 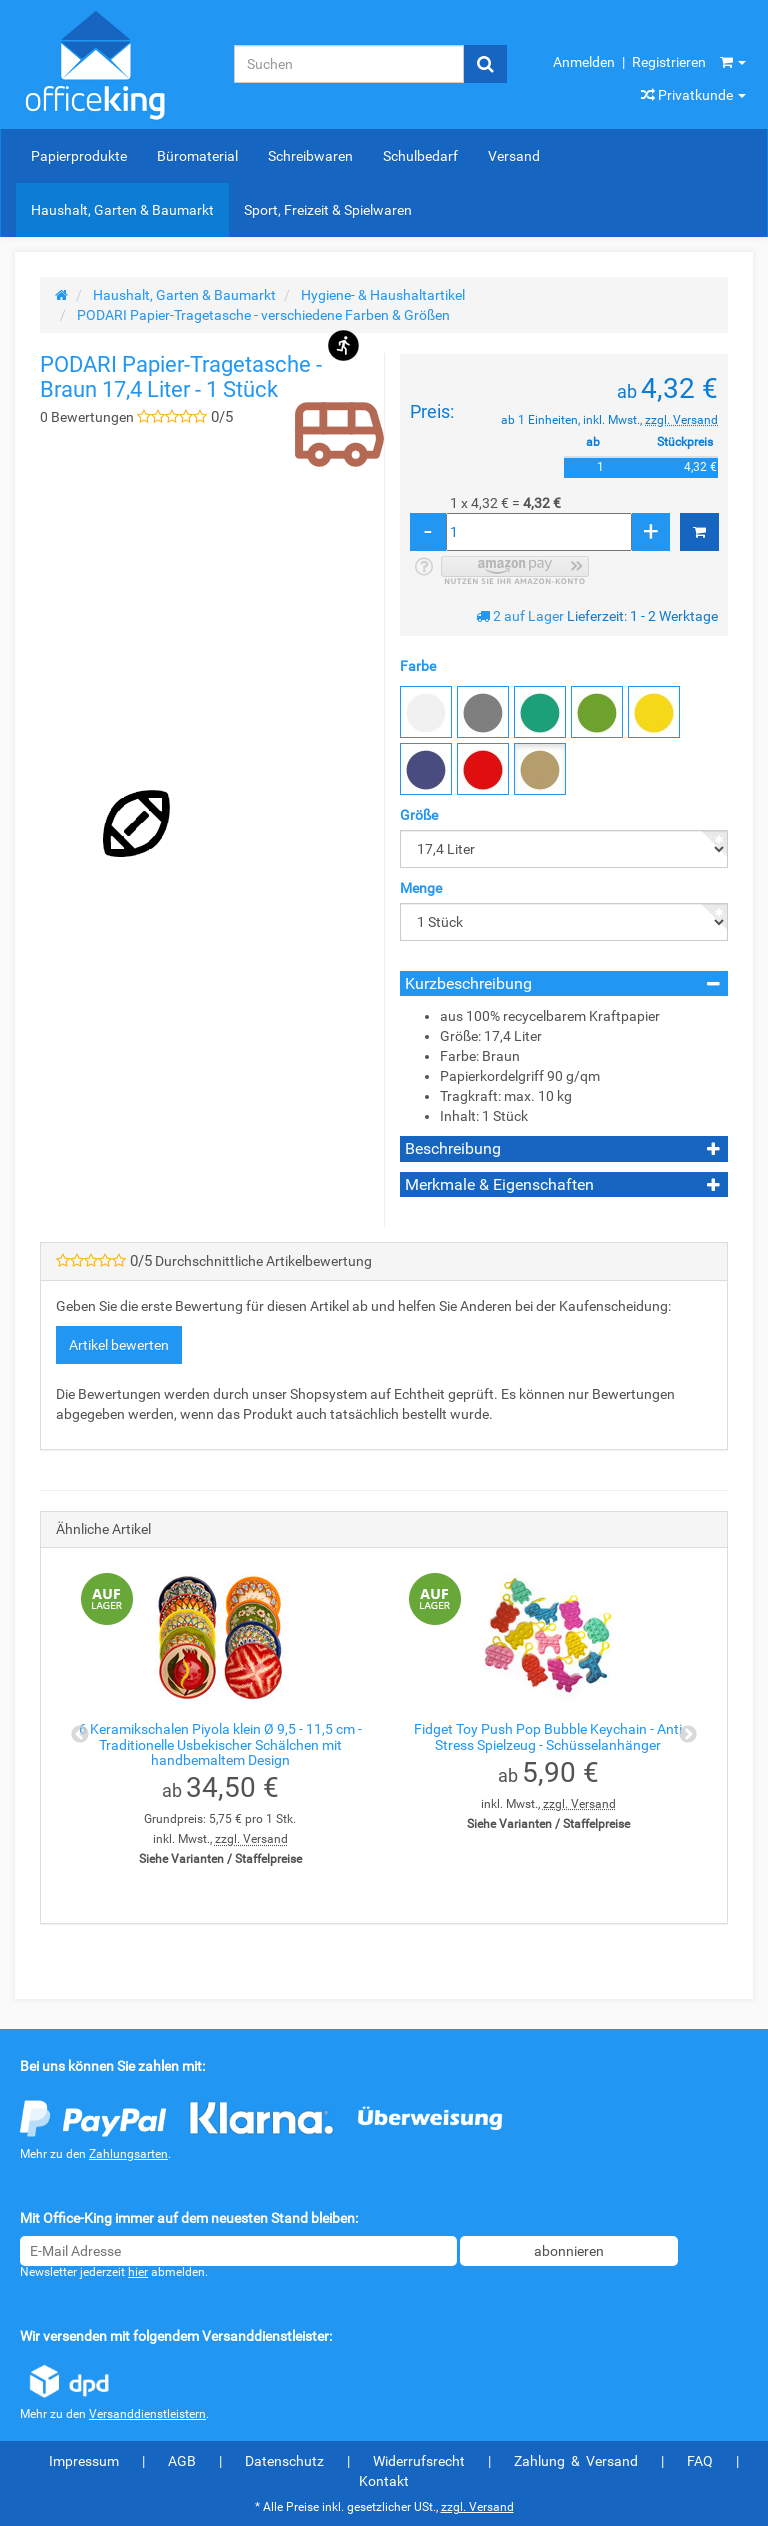 What do you see at coordinates (339, 430) in the screenshot?
I see `view public transit options` at bounding box center [339, 430].